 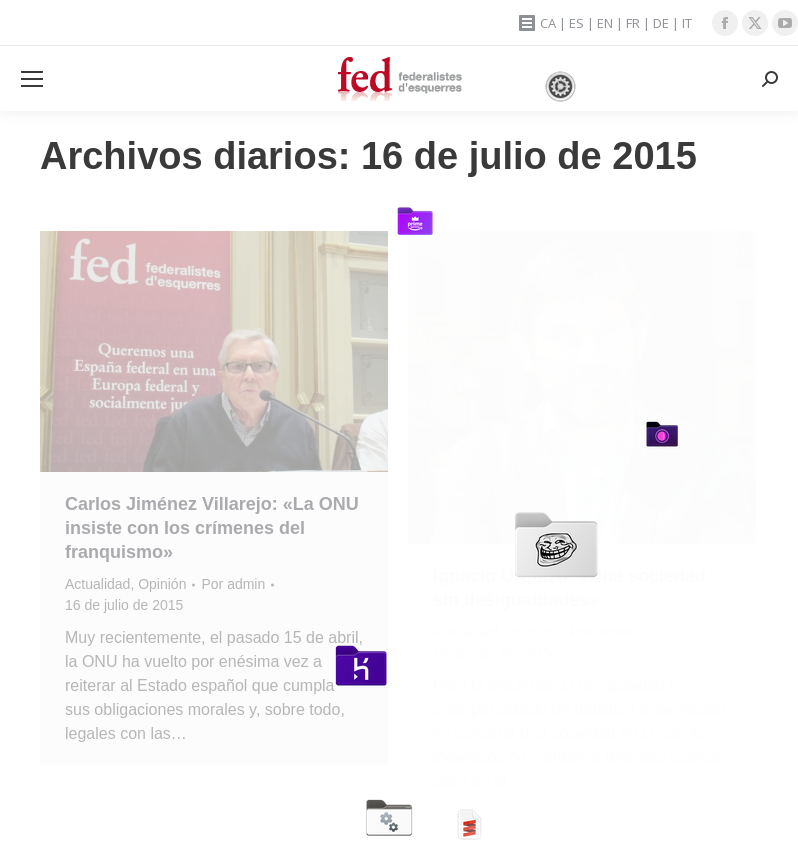 What do you see at coordinates (469, 824) in the screenshot?
I see `a scala programming language source file` at bounding box center [469, 824].